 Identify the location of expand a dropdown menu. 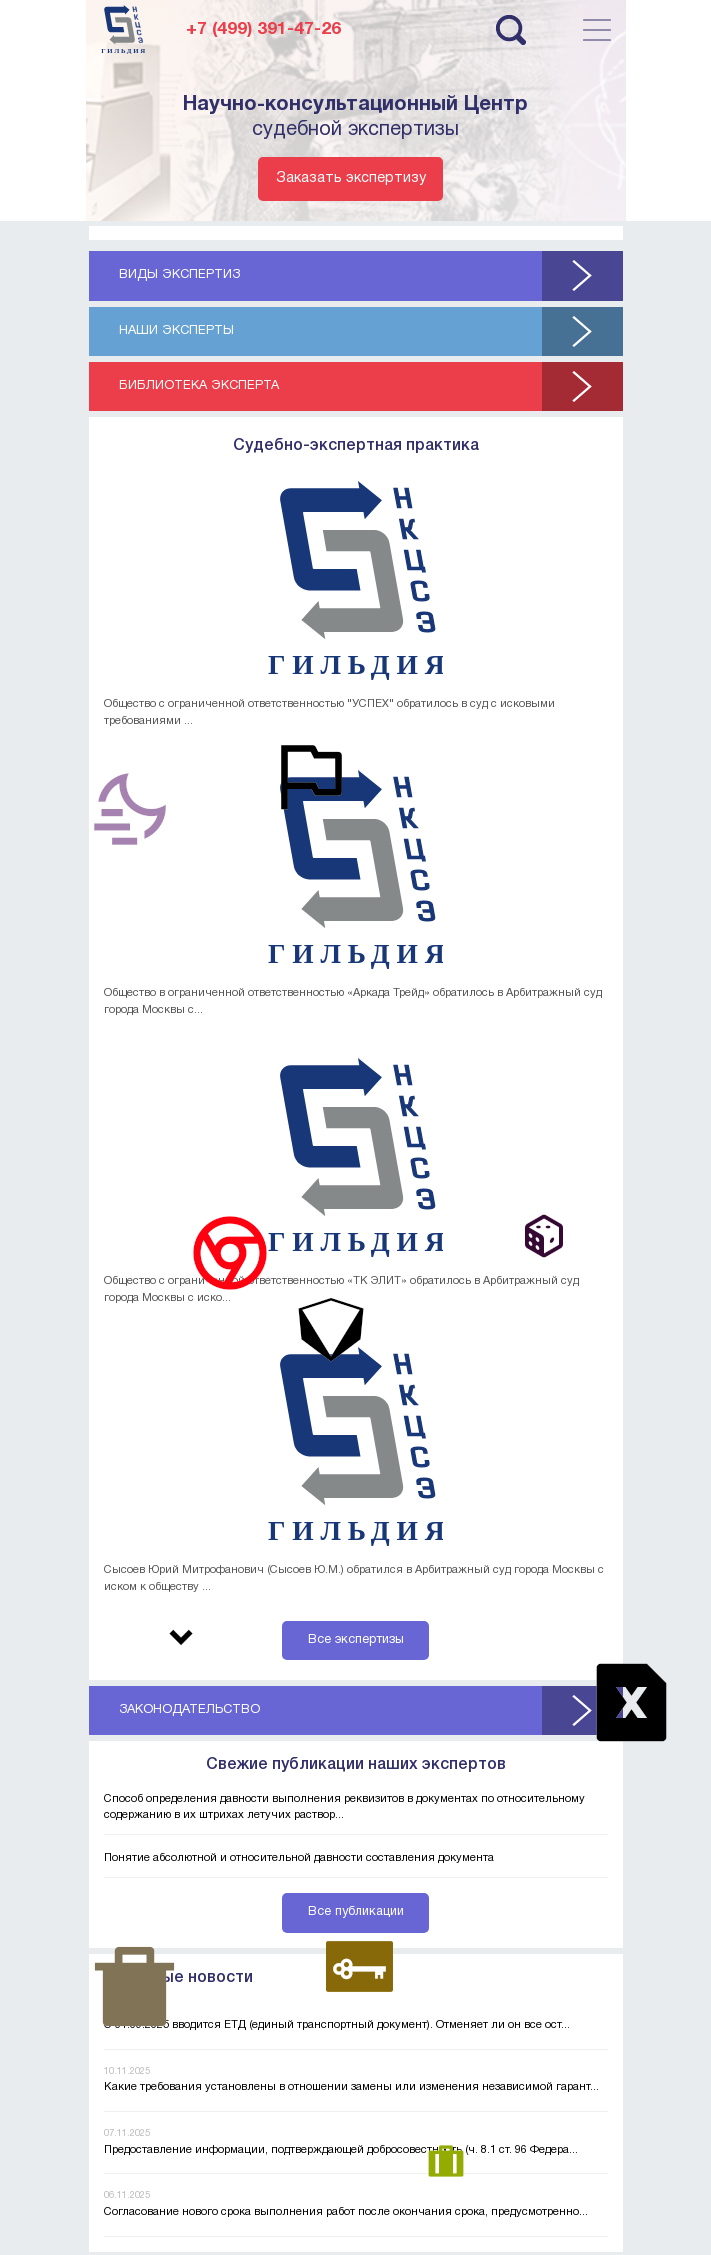
(181, 1637).